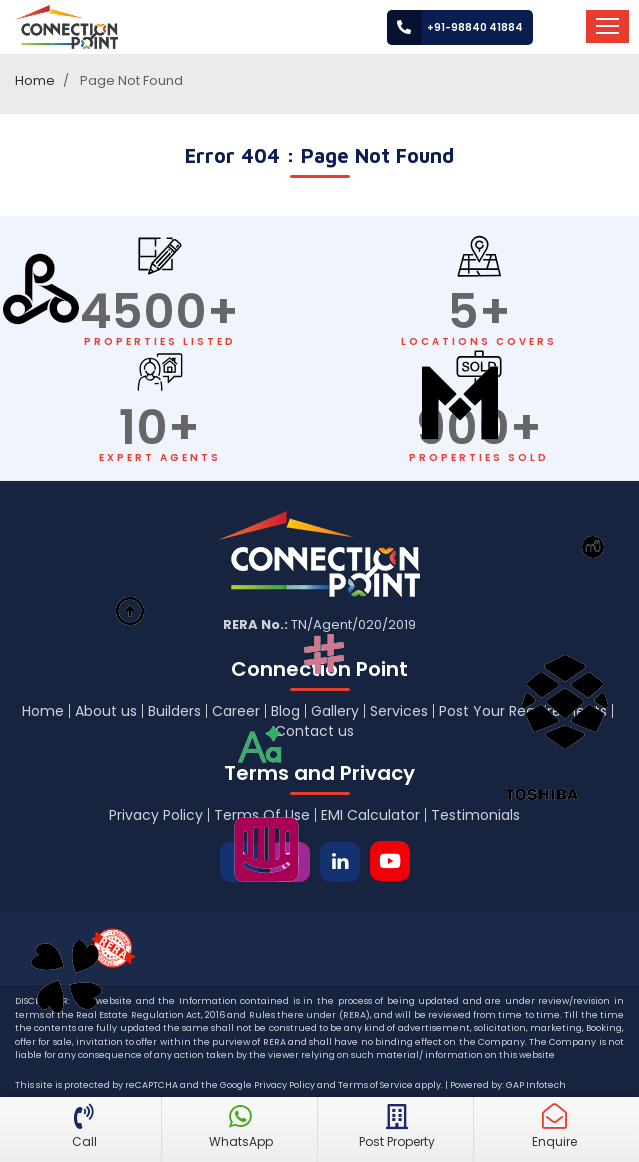 This screenshot has height=1162, width=639. Describe the element at coordinates (593, 547) in the screenshot. I see `open MuseScore music notation app` at that location.